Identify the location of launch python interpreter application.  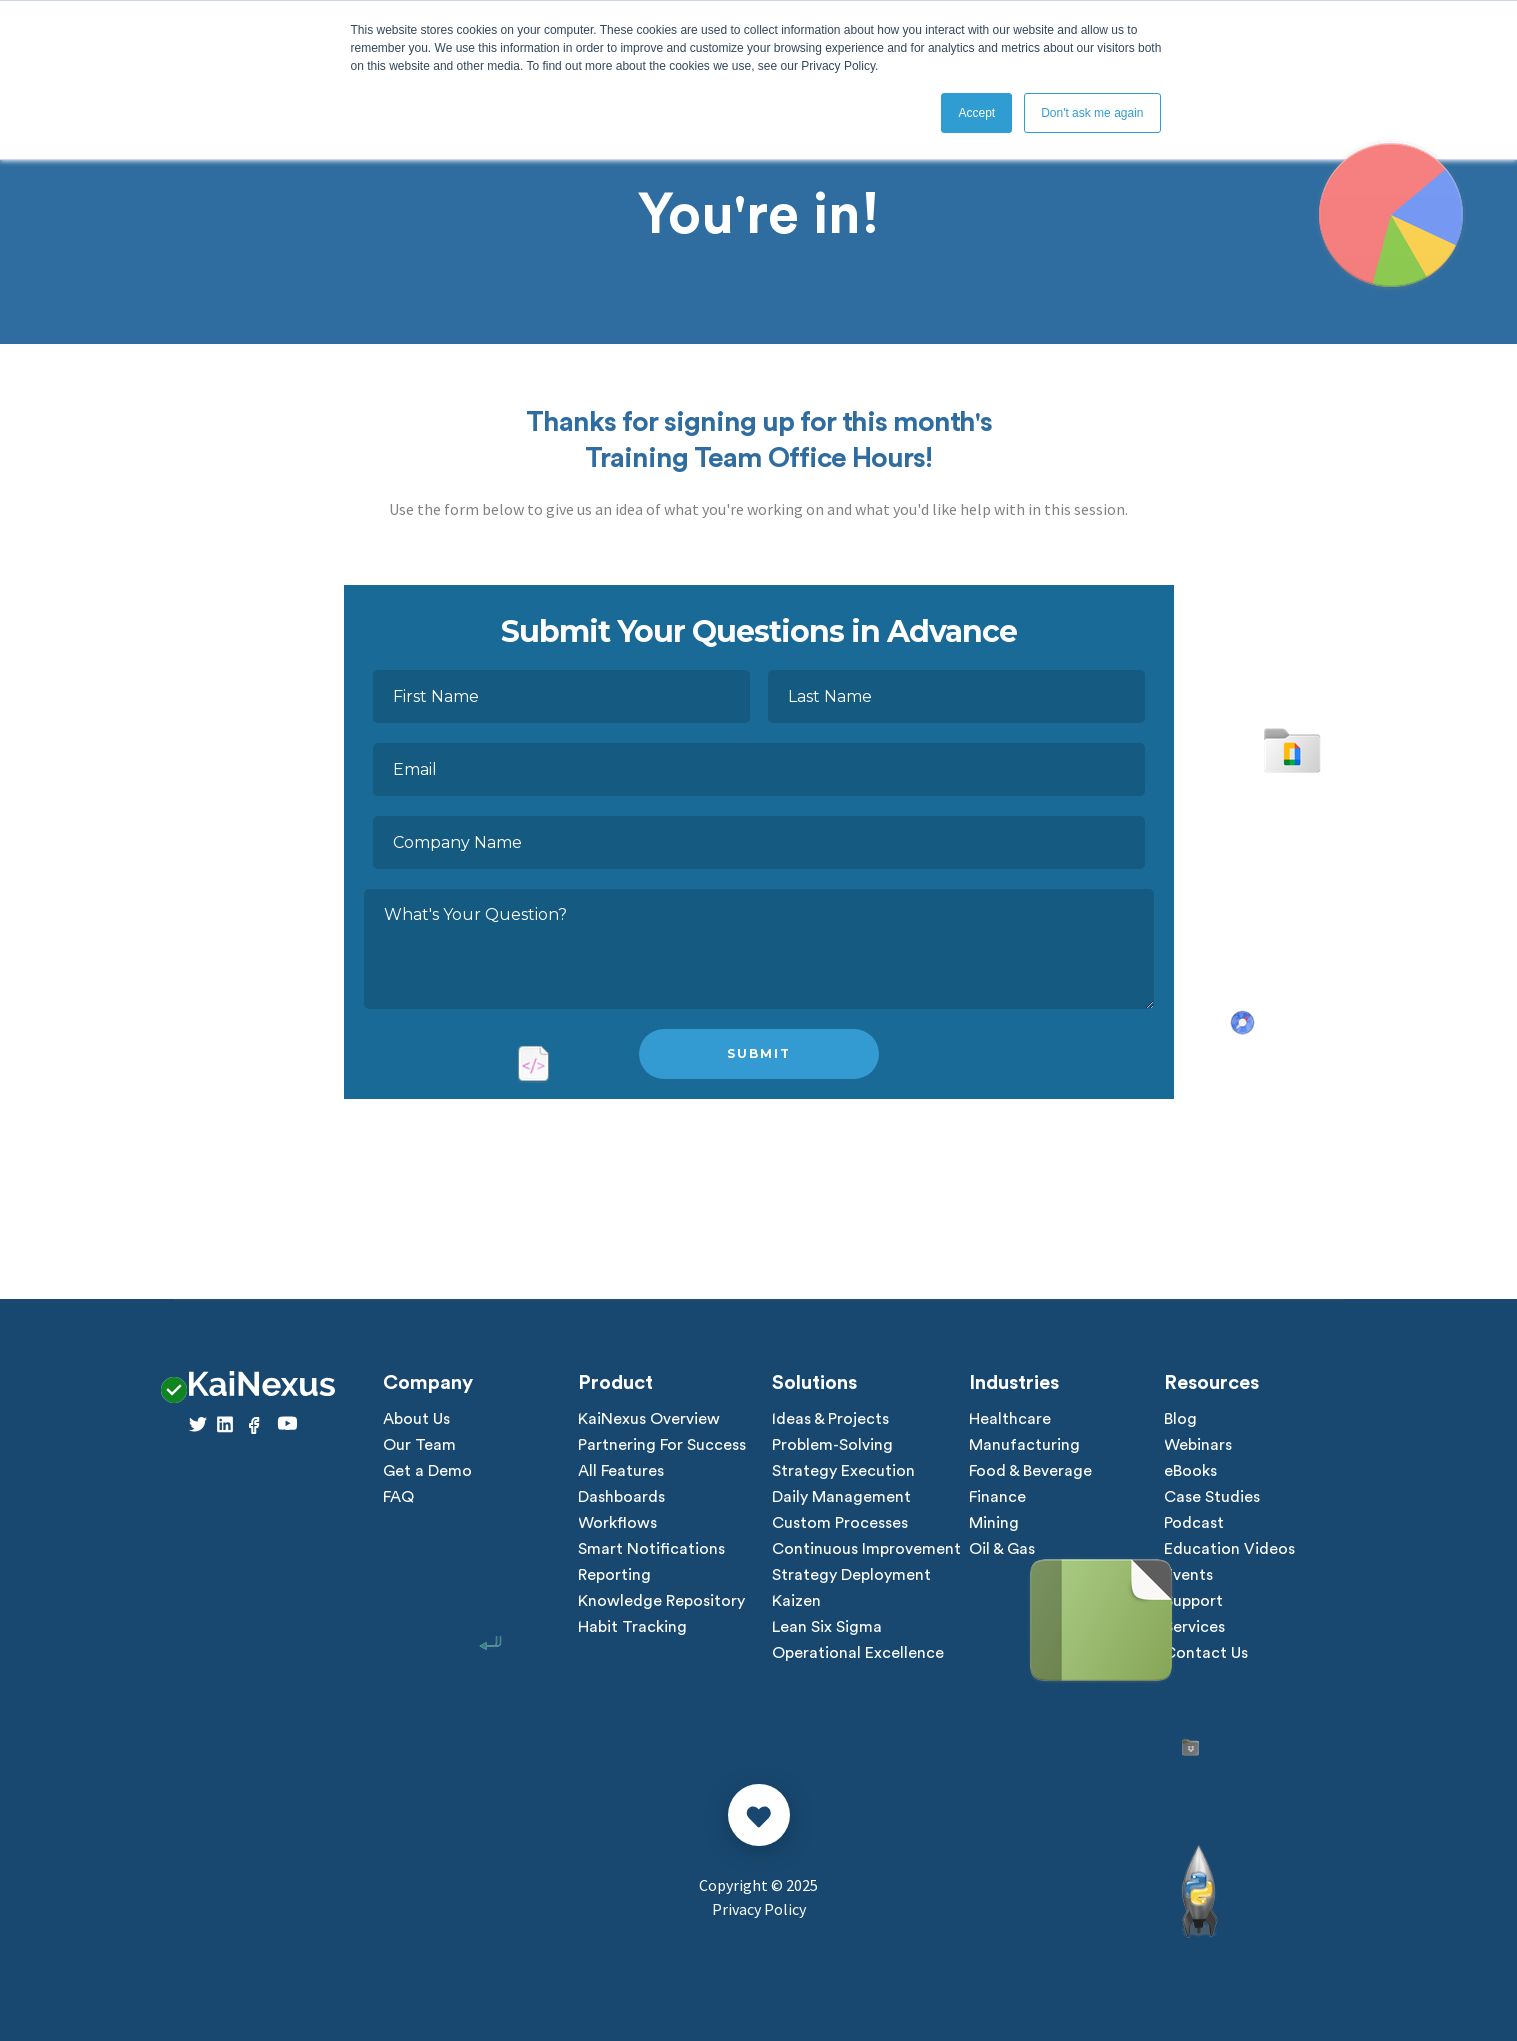
(1199, 1891).